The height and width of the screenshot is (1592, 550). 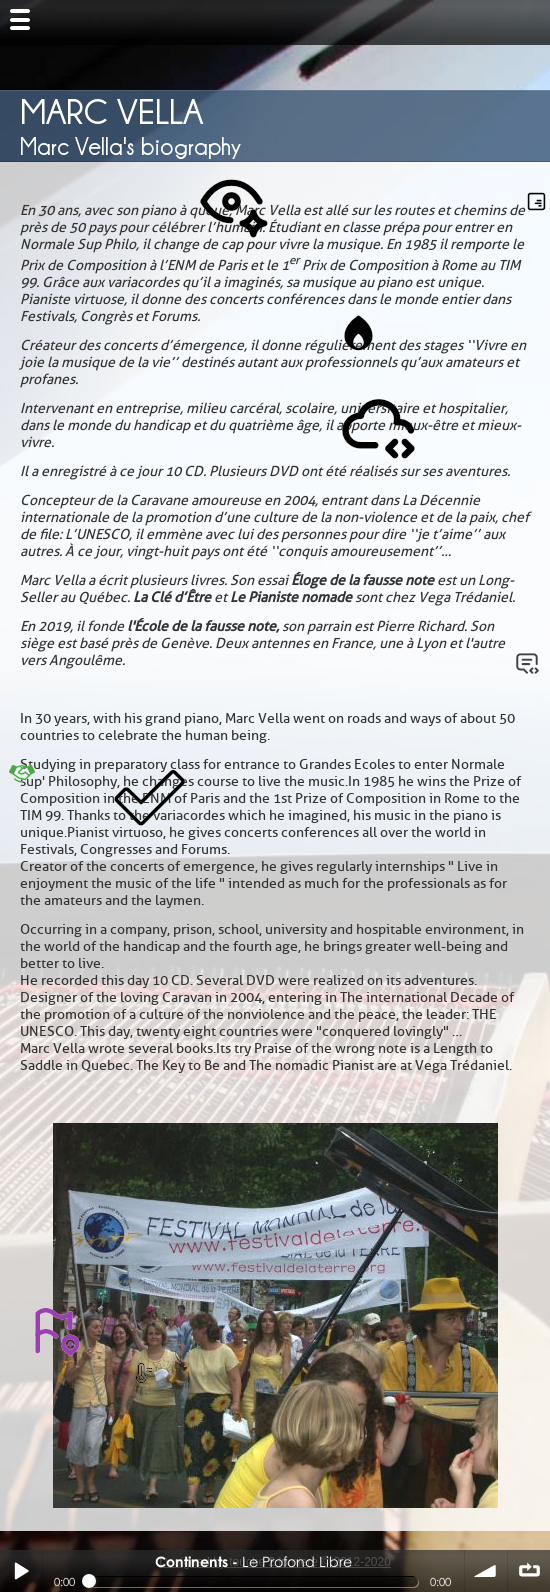 What do you see at coordinates (22, 773) in the screenshot?
I see `indicates a partnership or collaboration` at bounding box center [22, 773].